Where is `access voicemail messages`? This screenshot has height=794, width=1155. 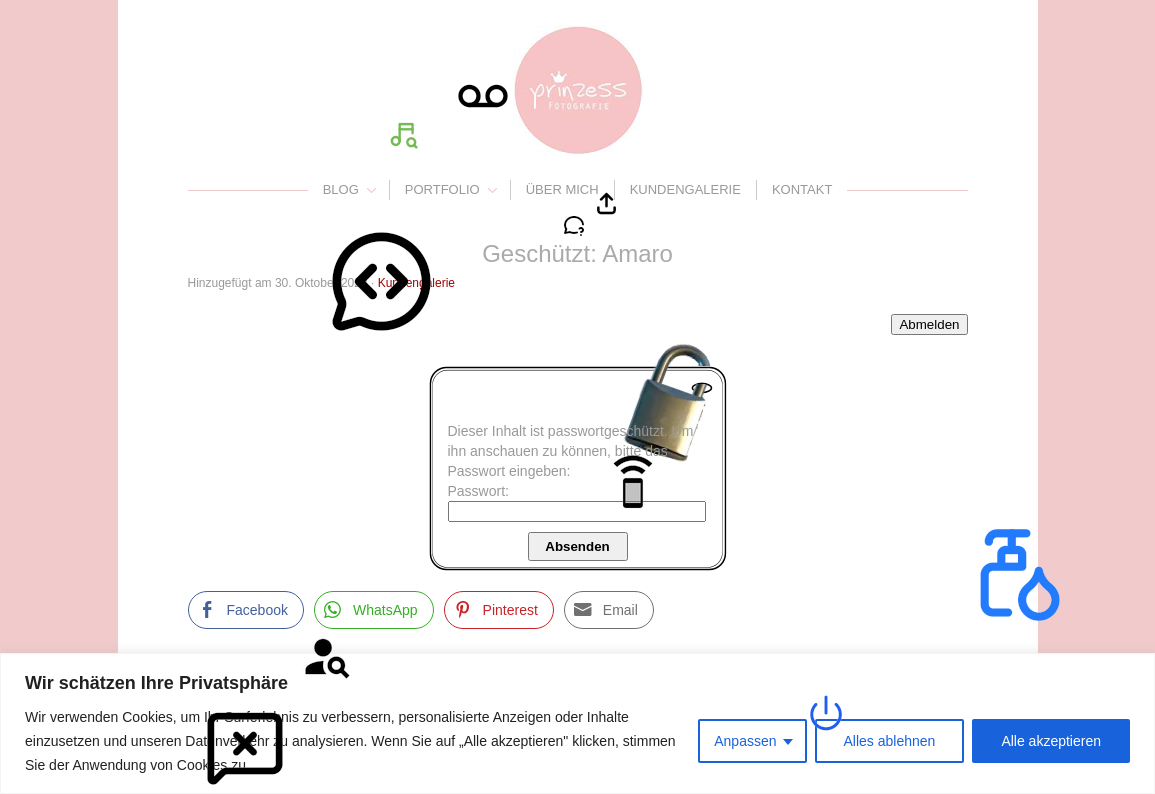 access voicemail messages is located at coordinates (483, 96).